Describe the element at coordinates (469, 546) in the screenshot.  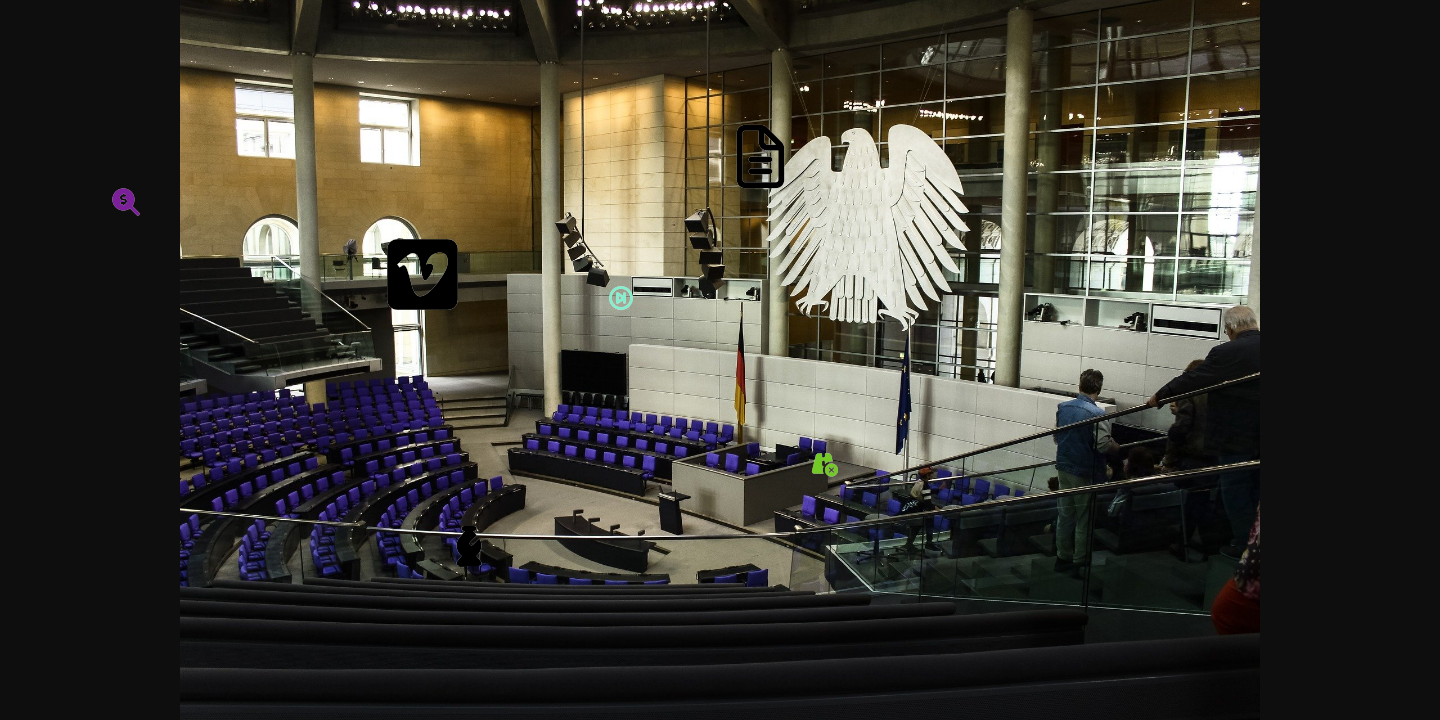
I see `represents the bishop piece in a chess game` at that location.